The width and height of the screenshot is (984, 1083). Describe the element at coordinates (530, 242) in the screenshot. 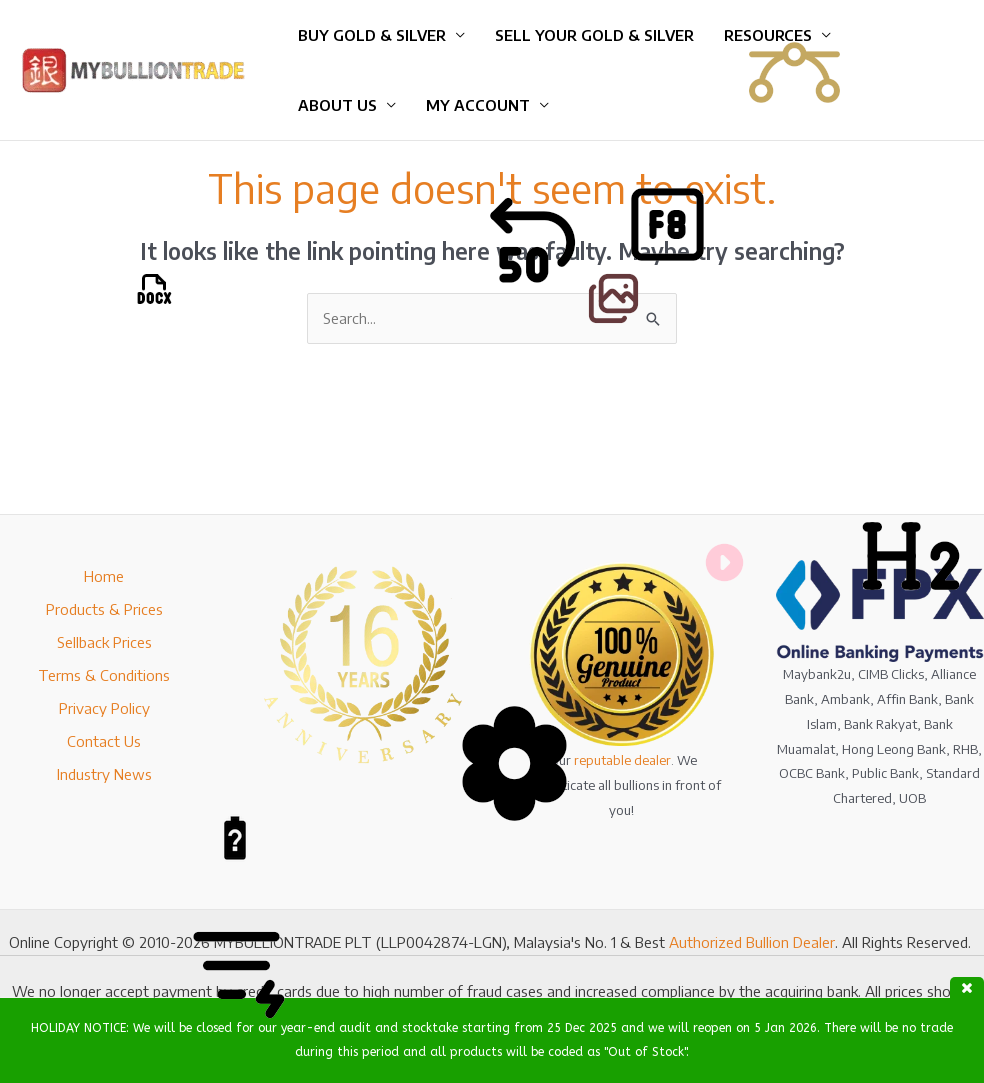

I see `rewind 50 seconds backward` at that location.